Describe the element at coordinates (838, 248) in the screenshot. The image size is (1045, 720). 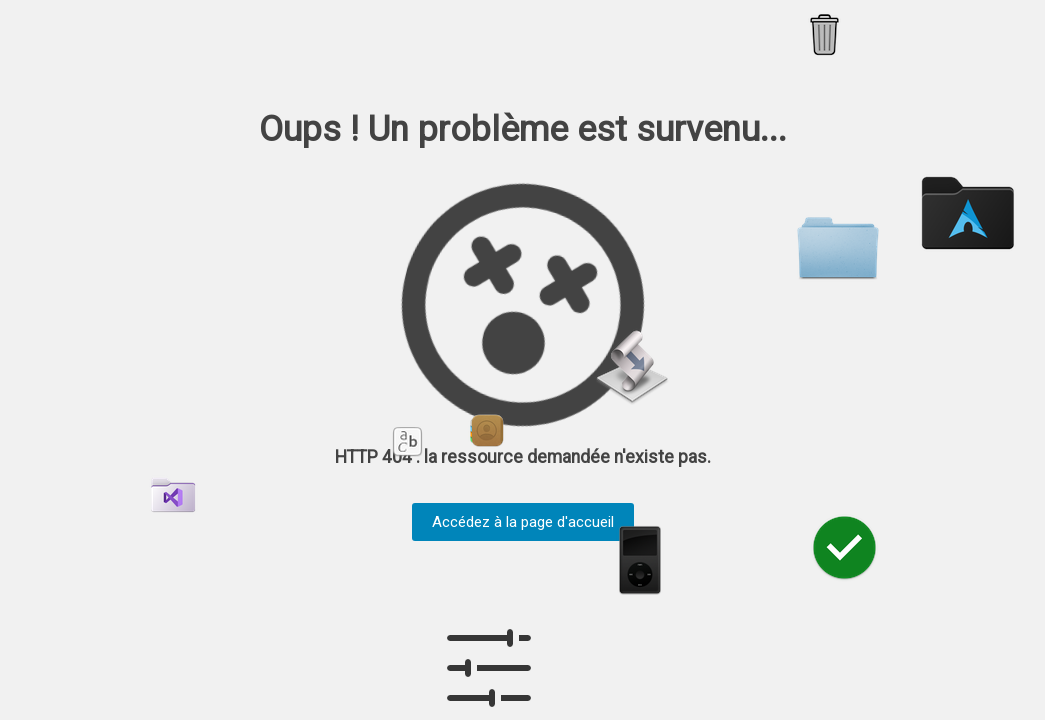
I see `organize media files in a catalog folder` at that location.